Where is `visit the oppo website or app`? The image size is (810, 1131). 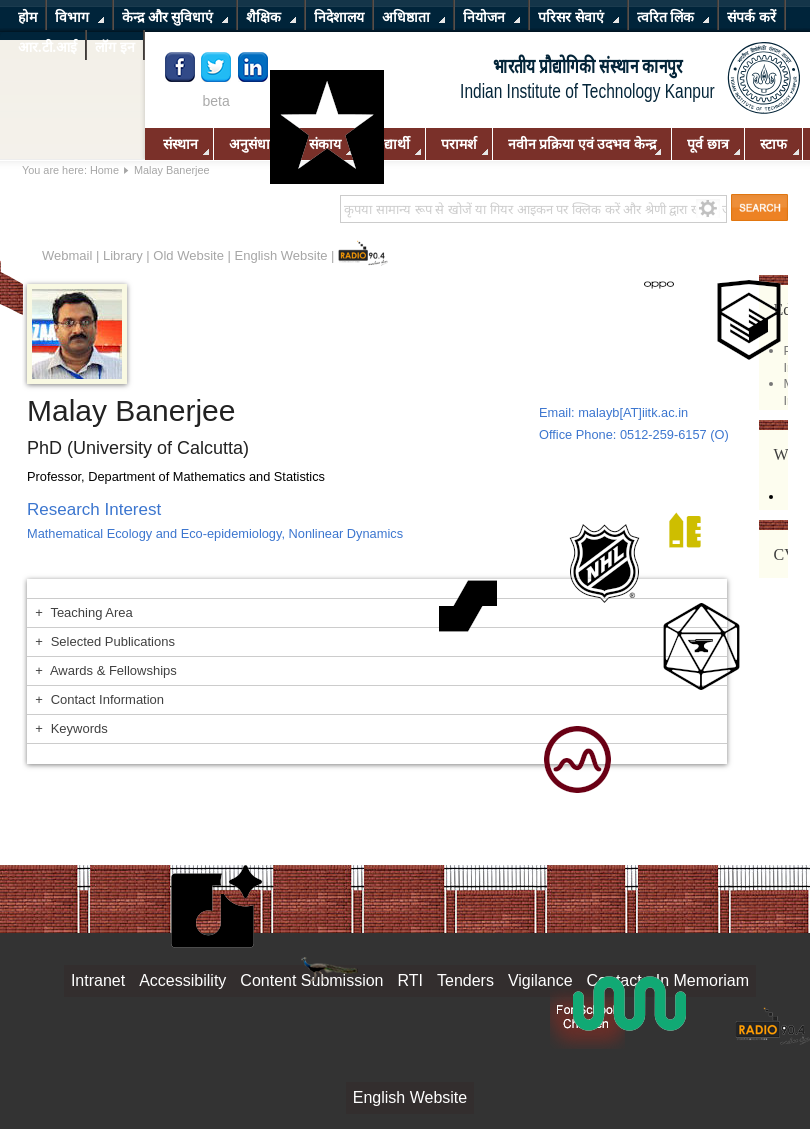 visit the oppo website or app is located at coordinates (659, 285).